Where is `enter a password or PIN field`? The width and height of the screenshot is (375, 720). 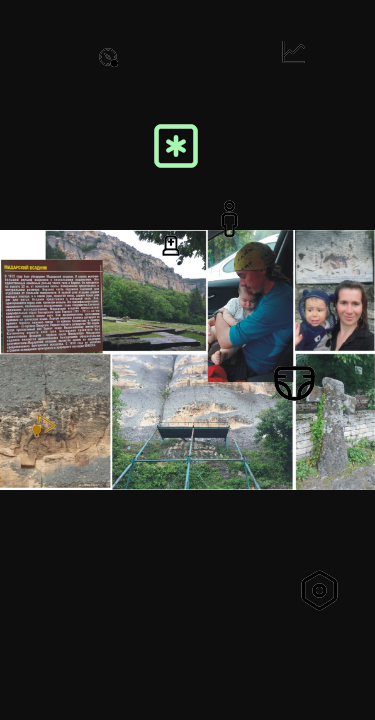
enter a password or PIN field is located at coordinates (176, 146).